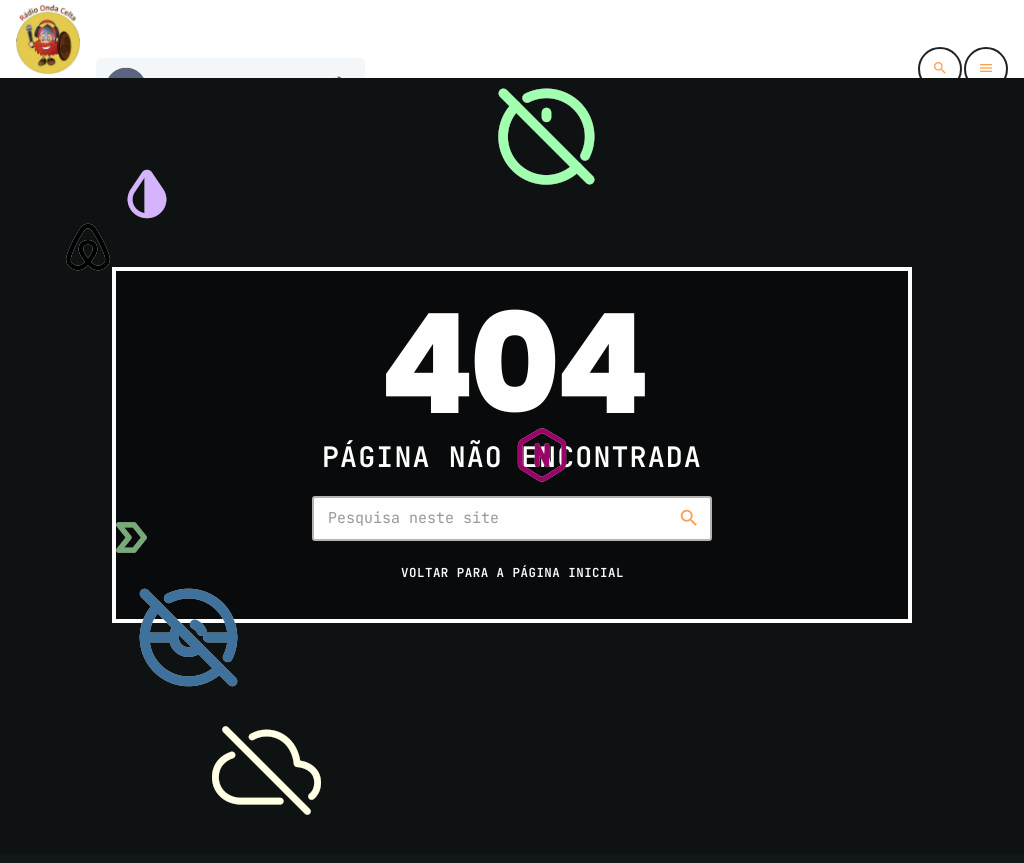 This screenshot has height=863, width=1024. What do you see at coordinates (188, 637) in the screenshot?
I see `disable pokémon go integration` at bounding box center [188, 637].